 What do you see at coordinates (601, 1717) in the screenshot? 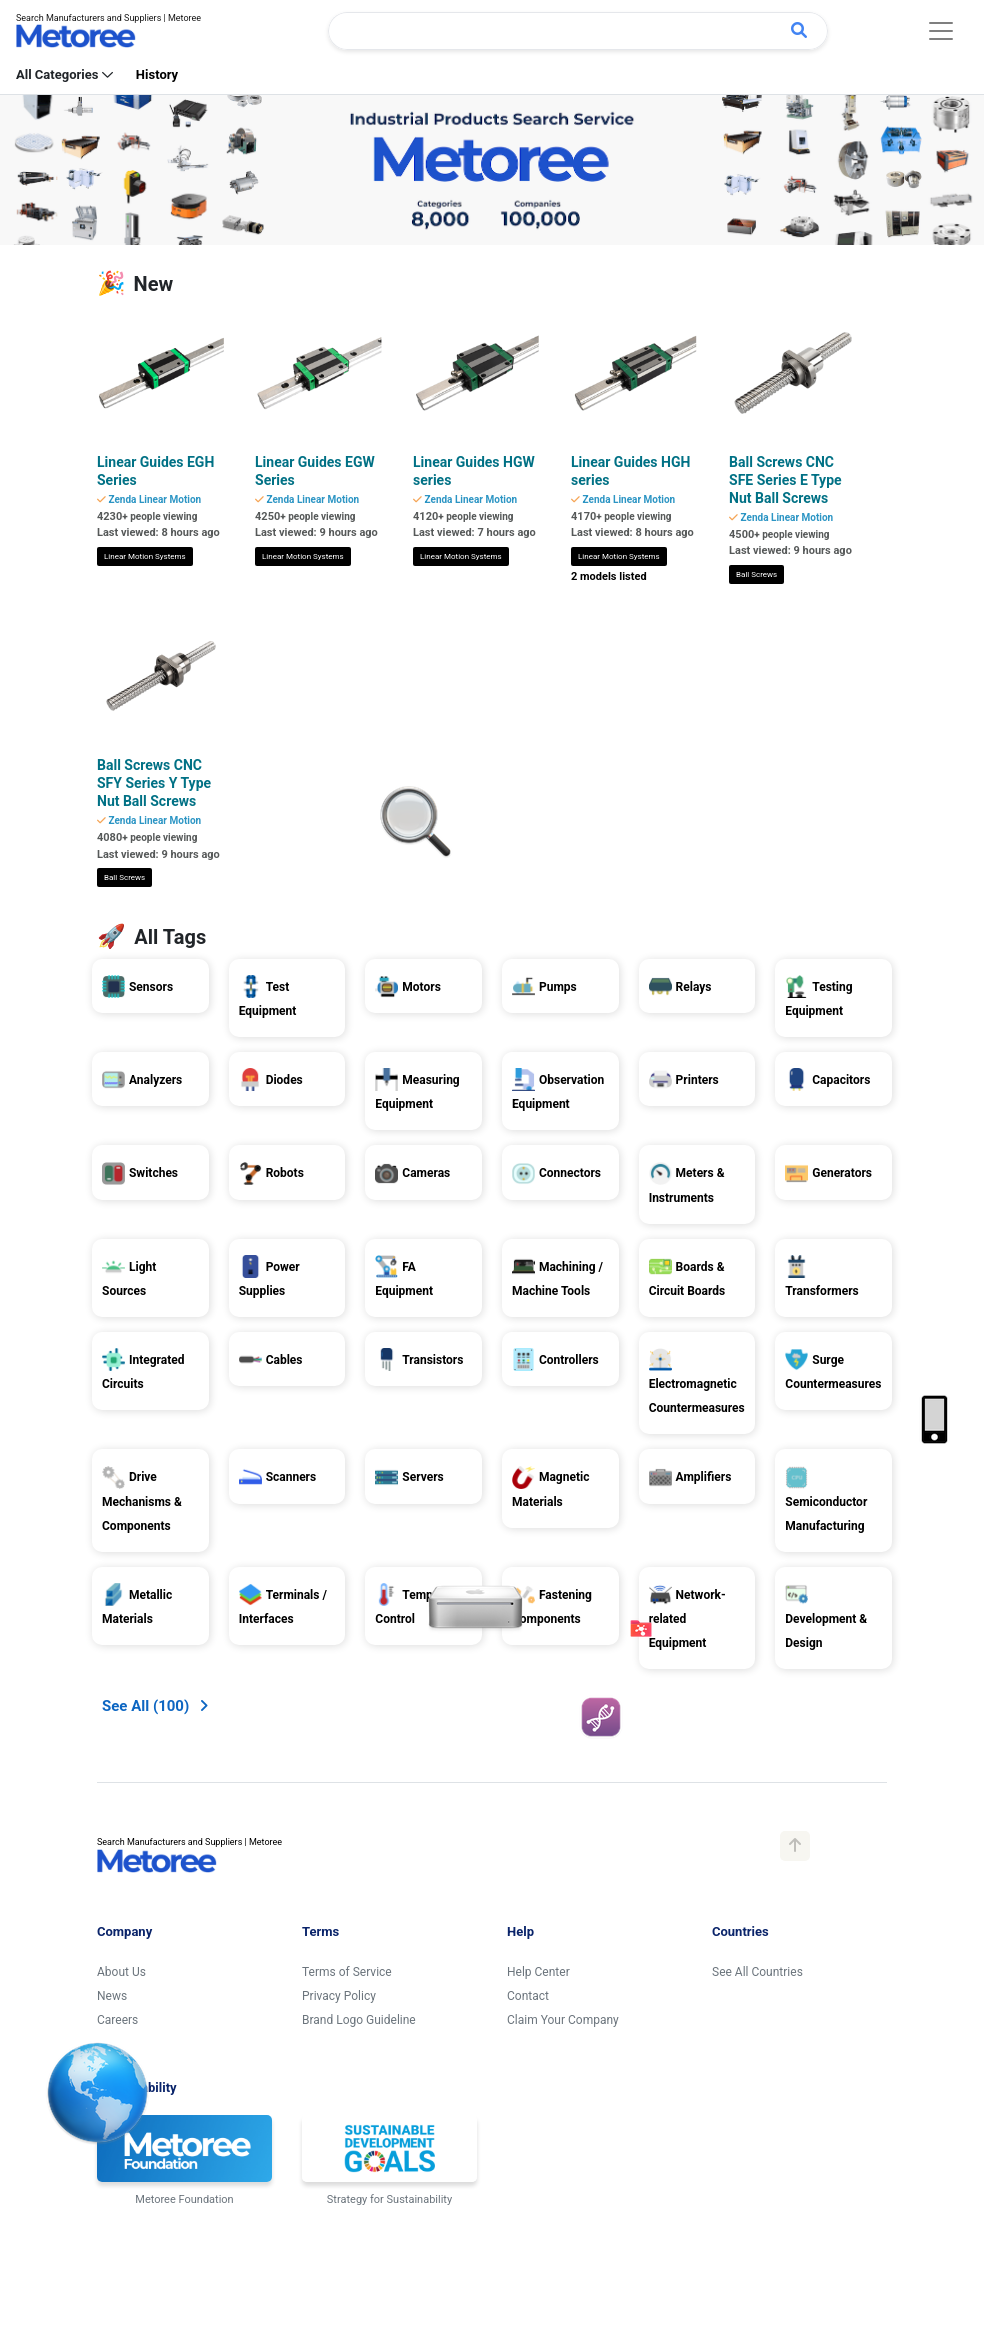
I see `open science and education applications` at bounding box center [601, 1717].